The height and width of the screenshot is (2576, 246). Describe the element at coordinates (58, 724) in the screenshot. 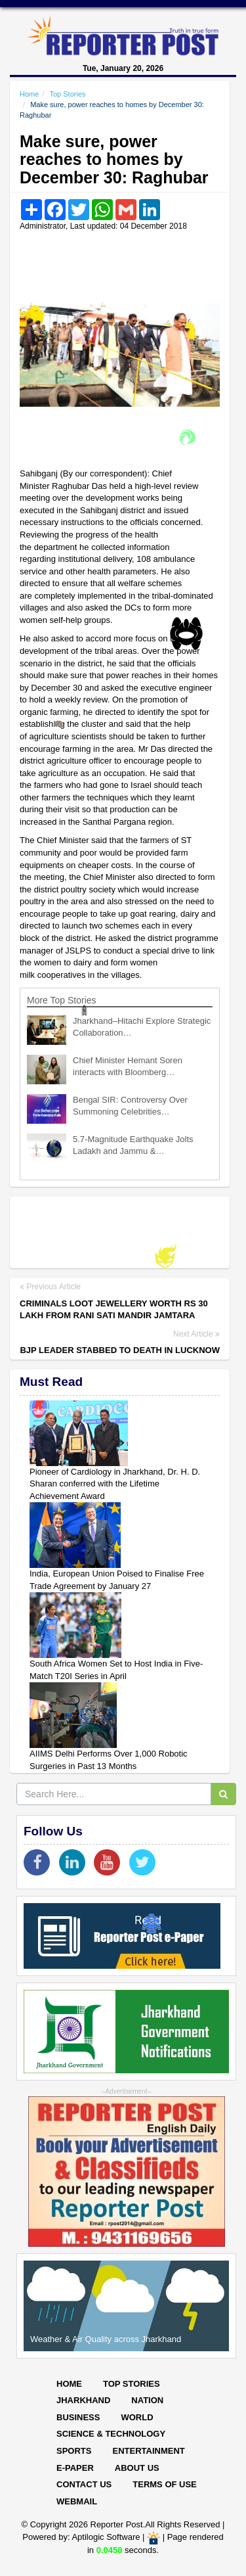

I see `select military or soldier character class` at that location.